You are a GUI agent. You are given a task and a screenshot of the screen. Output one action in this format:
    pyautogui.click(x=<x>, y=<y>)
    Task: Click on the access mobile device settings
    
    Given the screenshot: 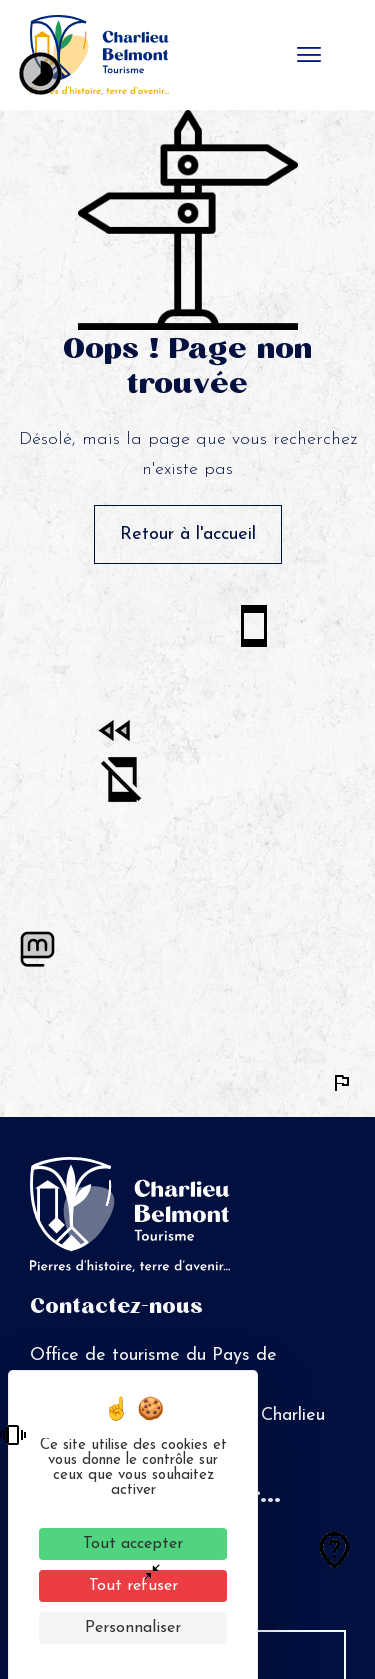 What is the action you would take?
    pyautogui.click(x=254, y=626)
    